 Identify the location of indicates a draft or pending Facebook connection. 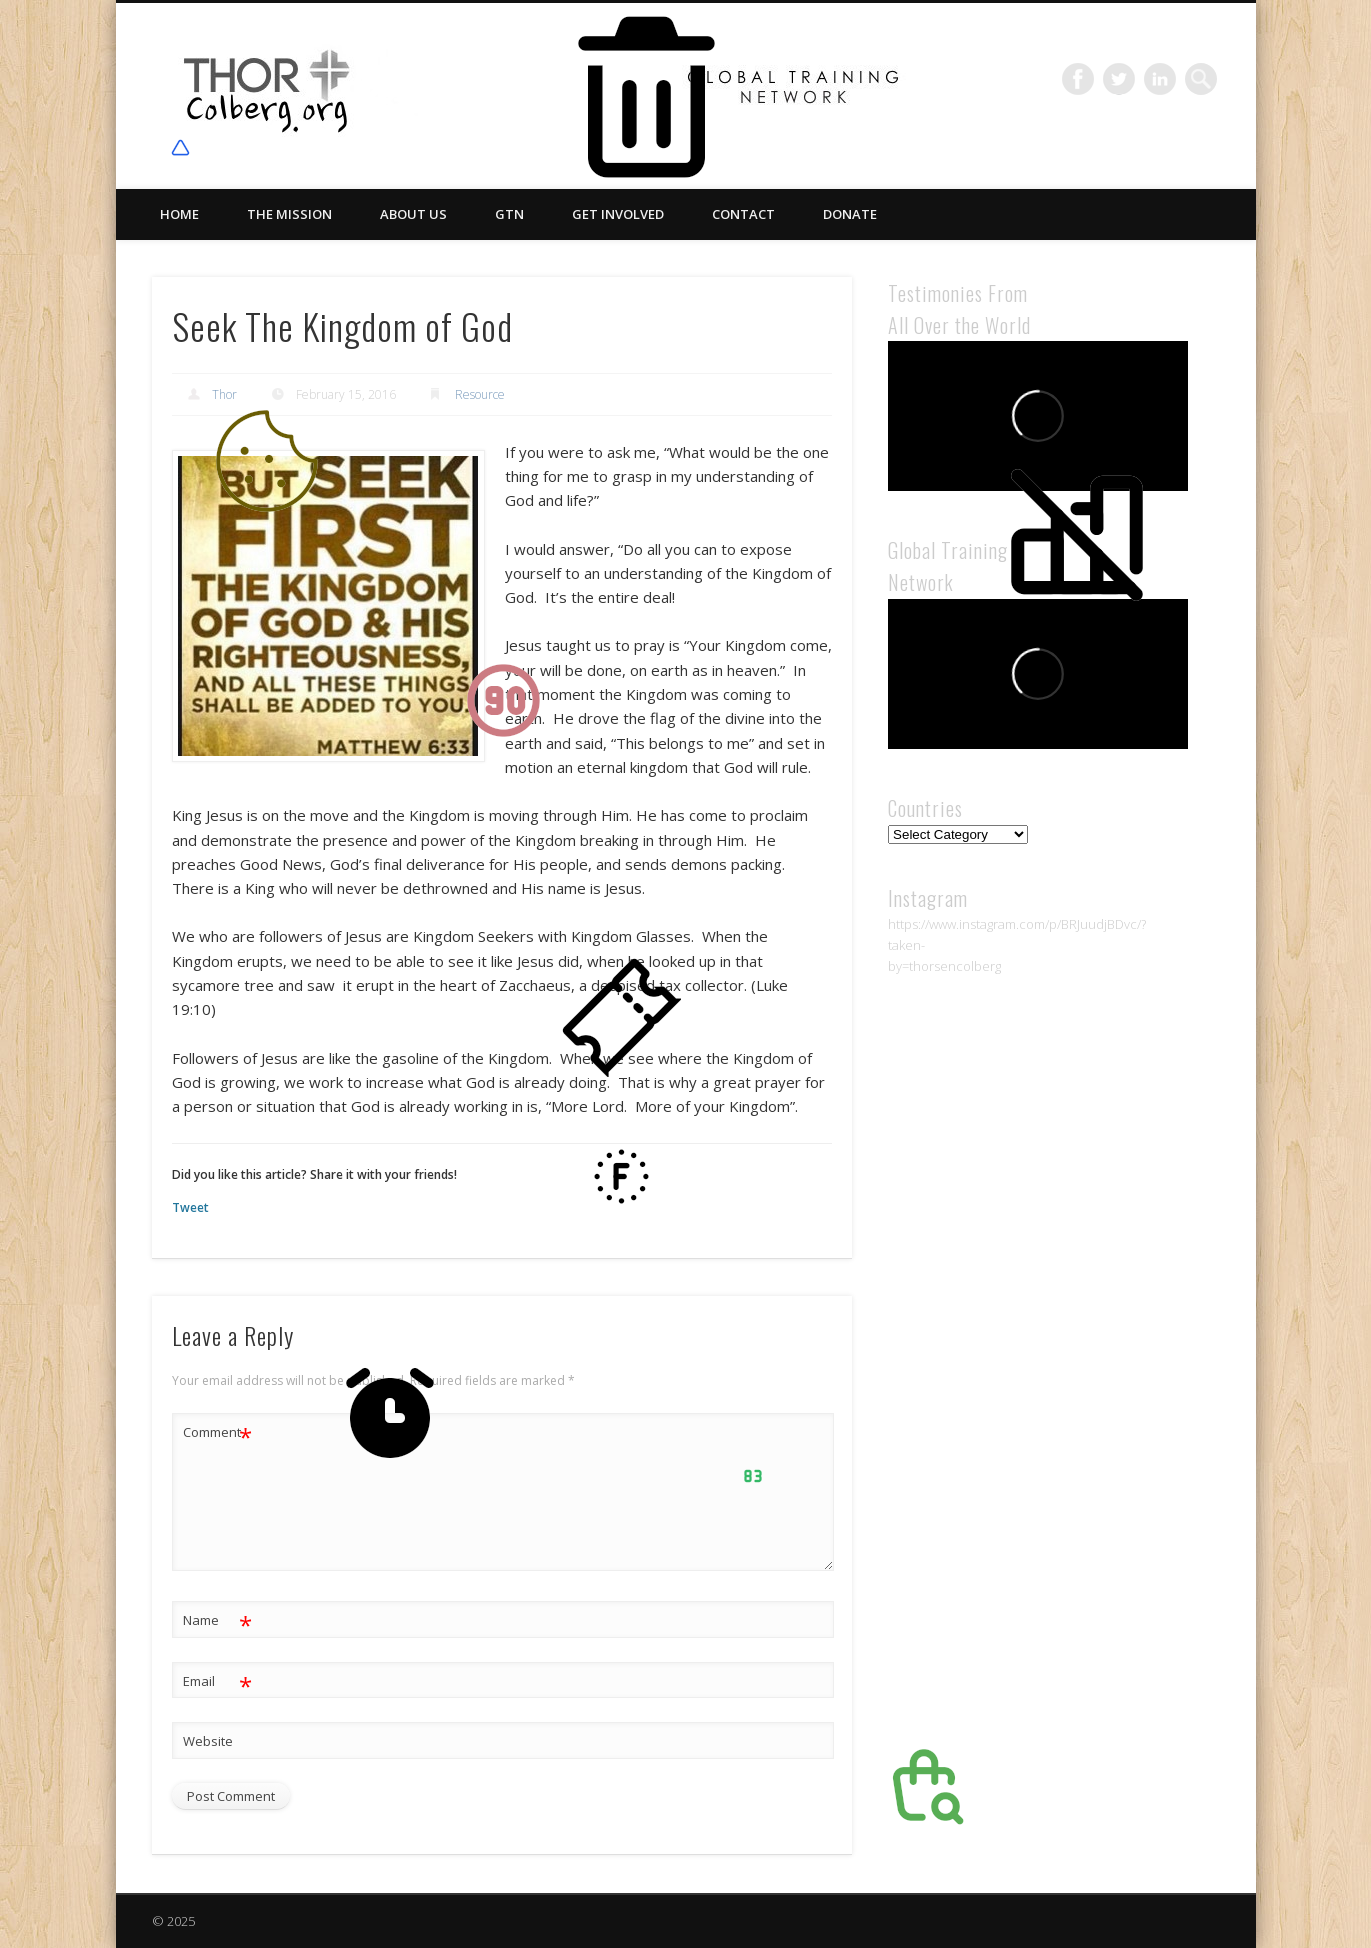
(621, 1176).